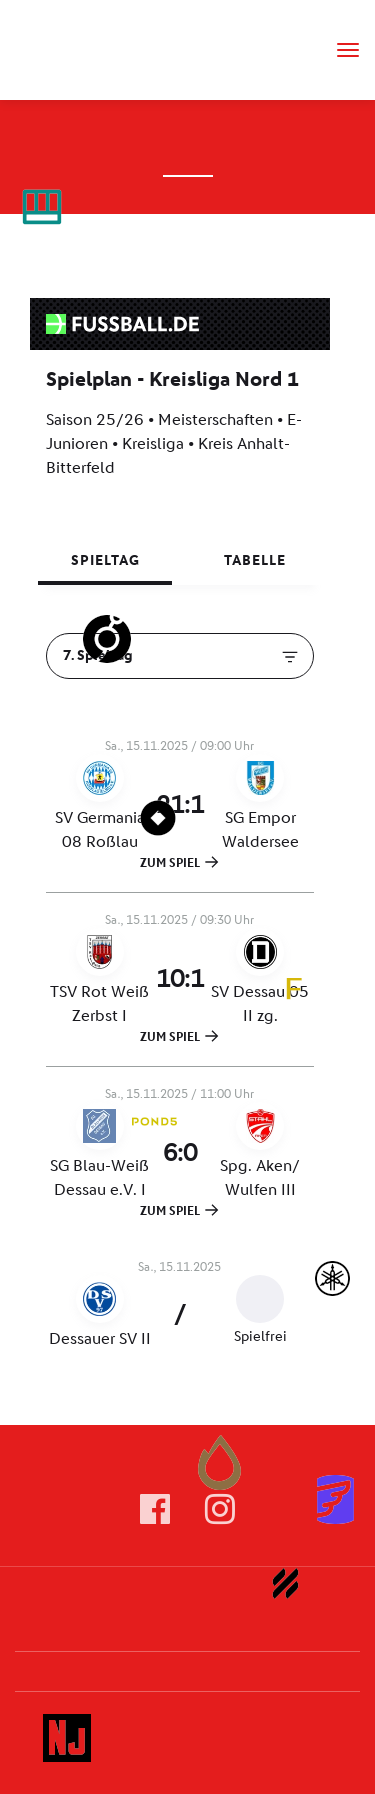 The image size is (375, 1794). What do you see at coordinates (158, 818) in the screenshot?
I see `view copper coin balance or currency` at bounding box center [158, 818].